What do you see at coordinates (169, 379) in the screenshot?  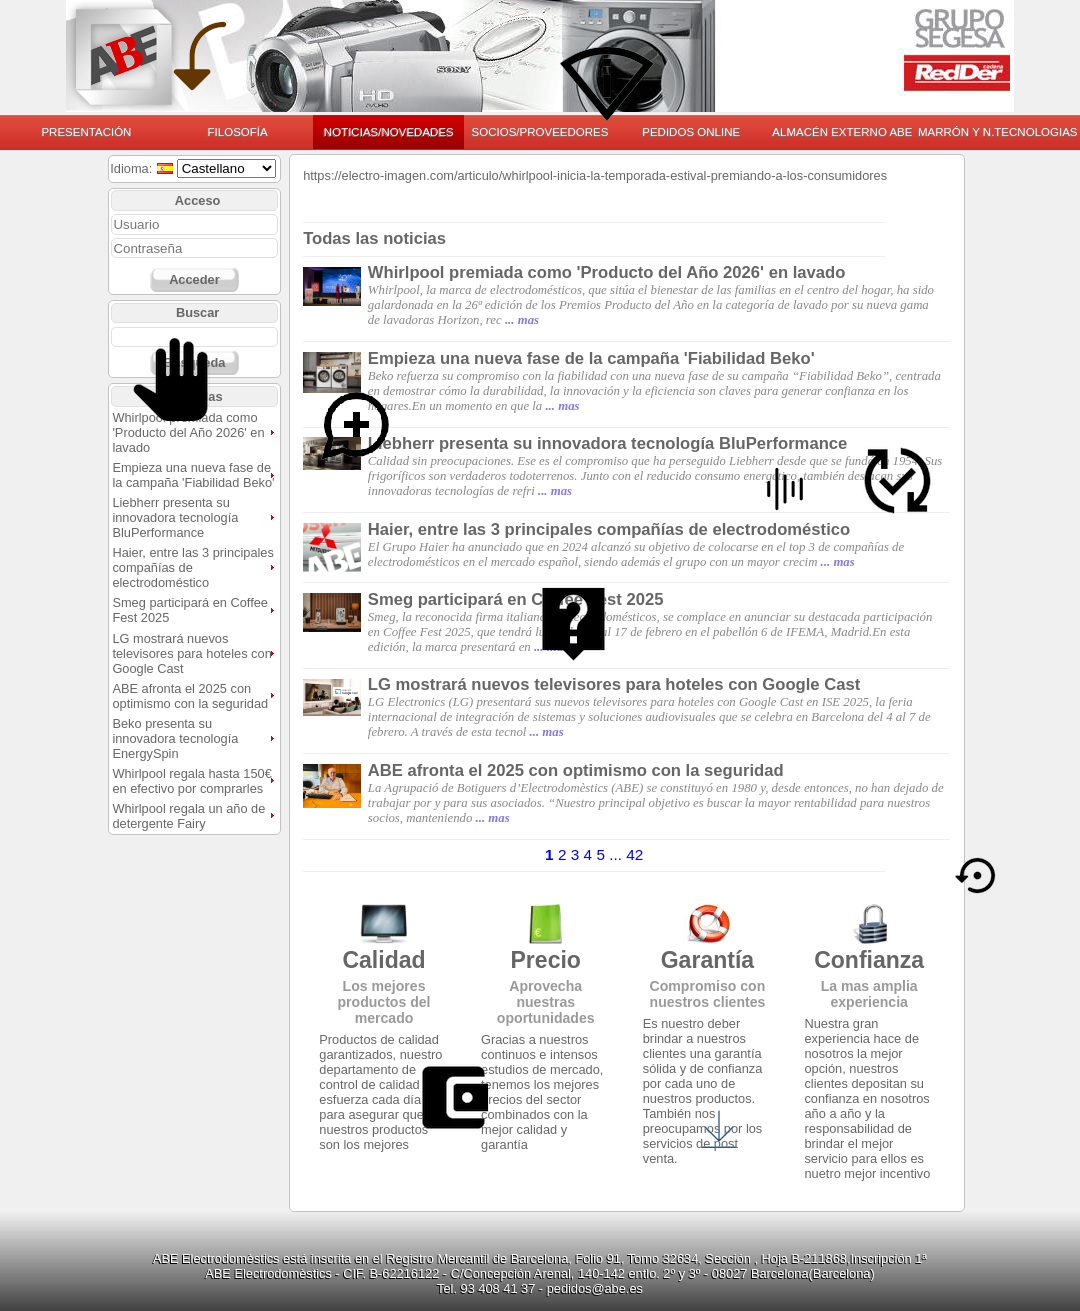 I see `stop or pause an action` at bounding box center [169, 379].